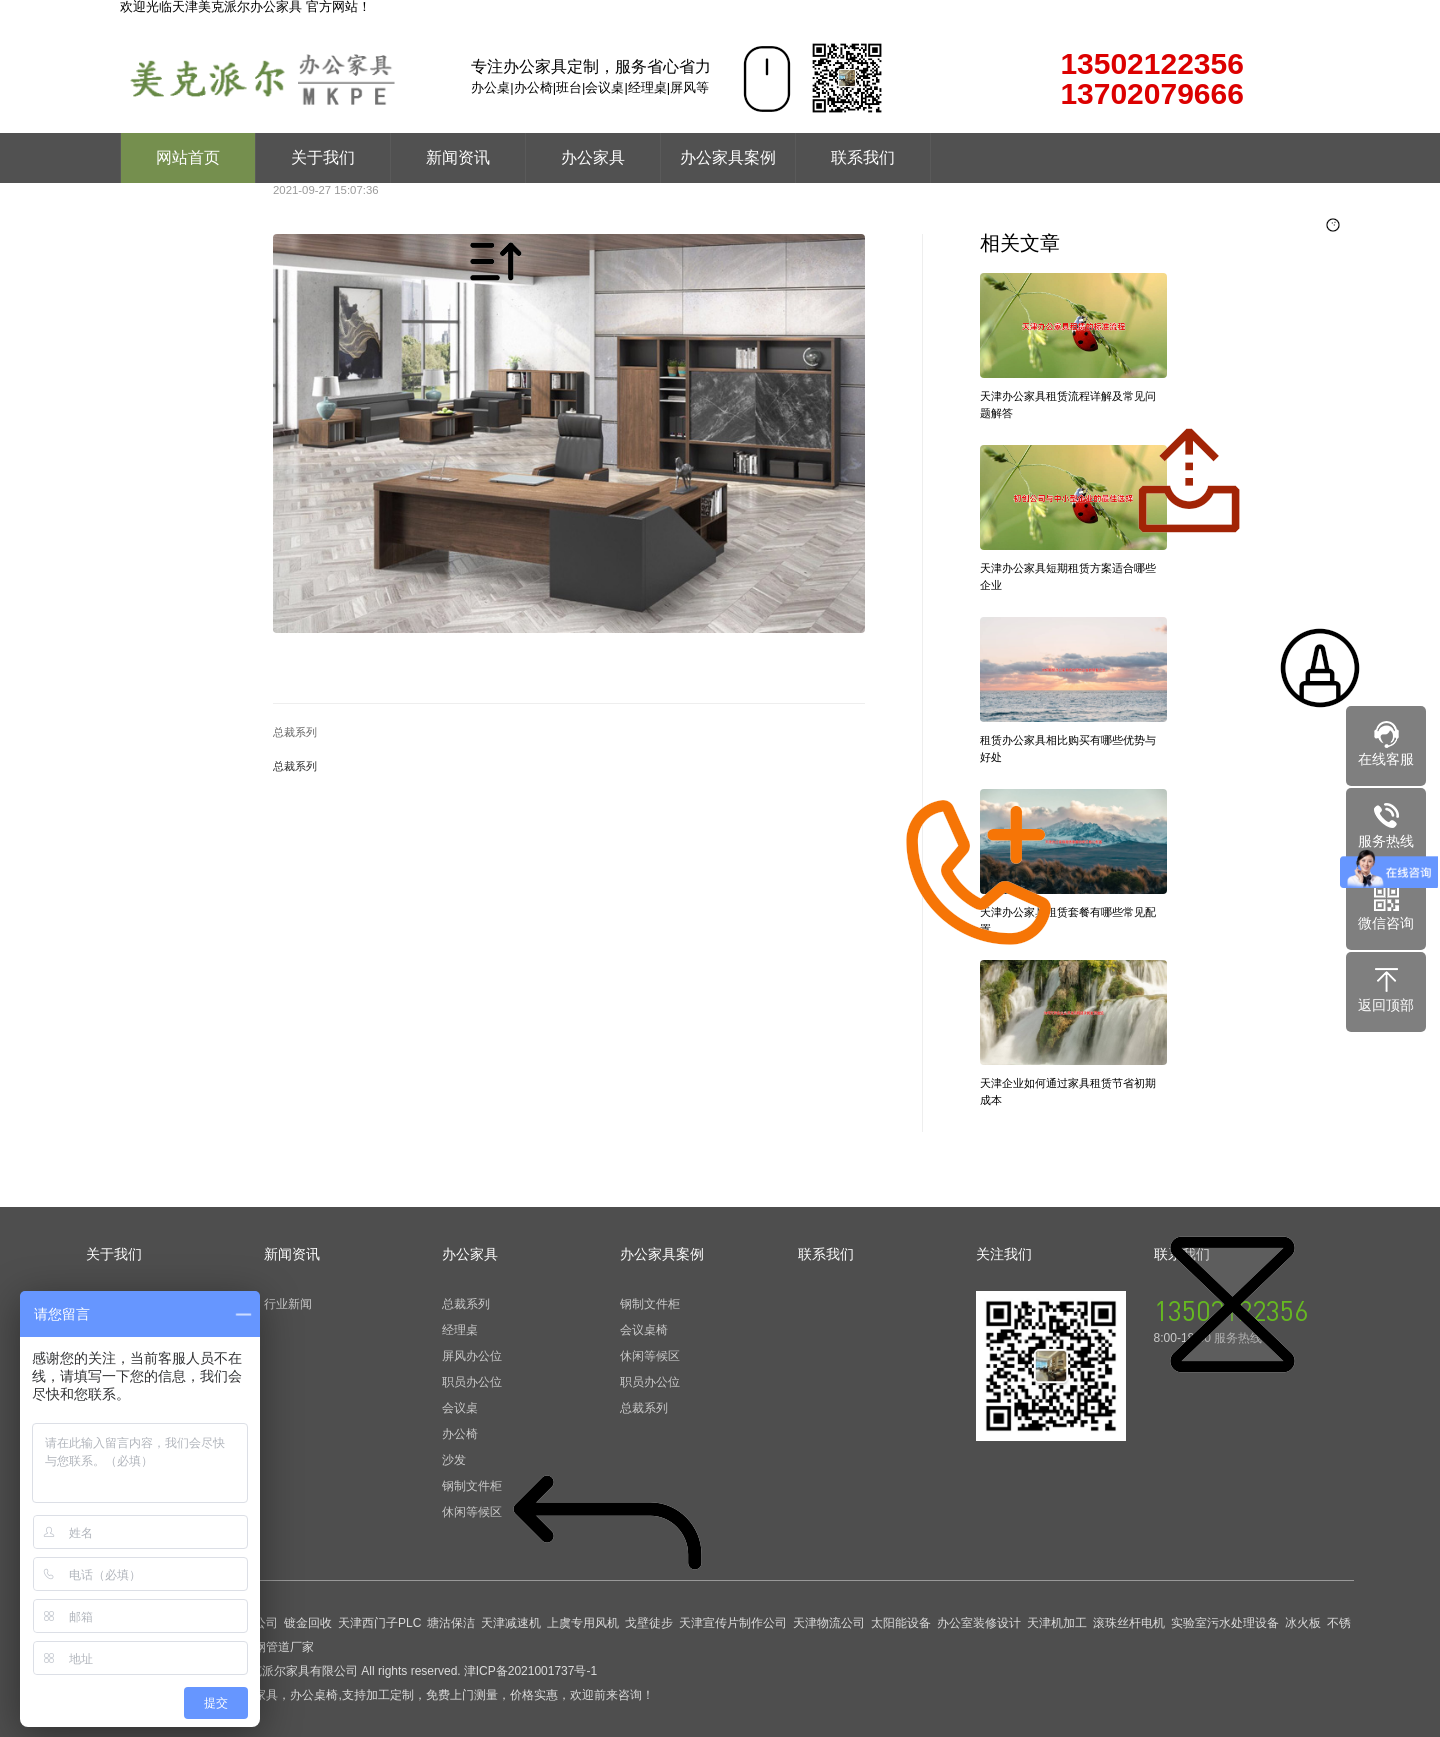 The height and width of the screenshot is (1737, 1440). Describe the element at coordinates (981, 869) in the screenshot. I see `add a new contact` at that location.